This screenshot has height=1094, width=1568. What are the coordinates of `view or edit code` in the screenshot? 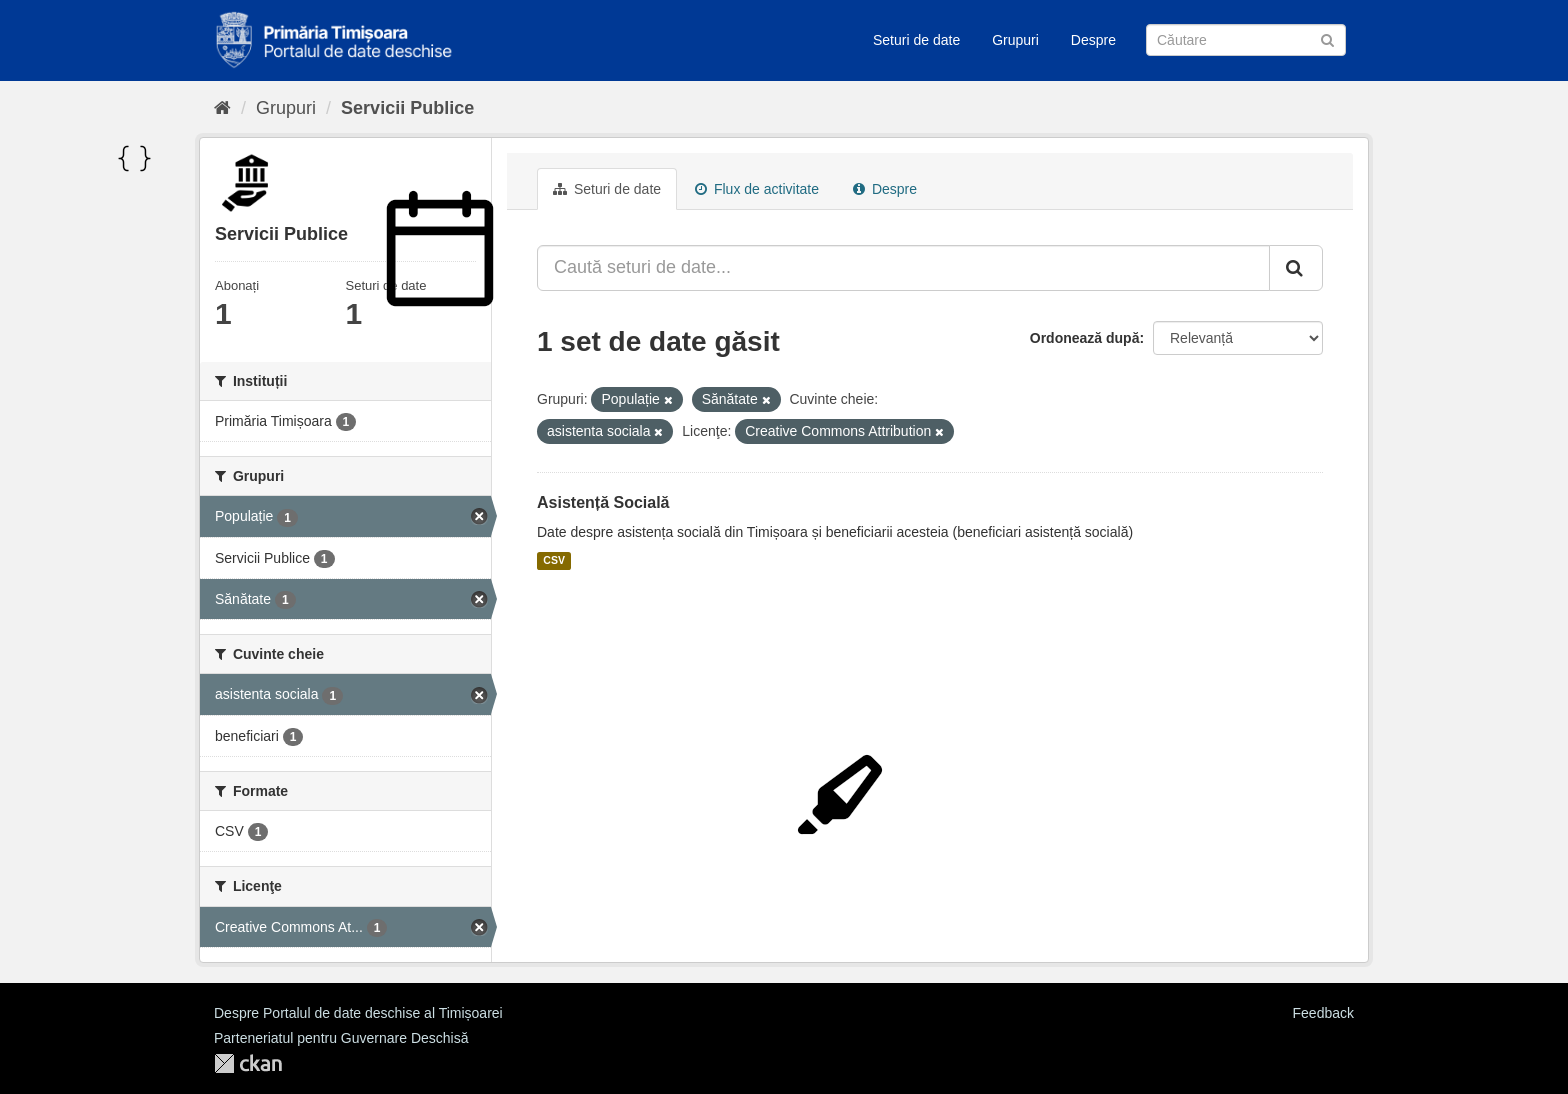 It's located at (134, 158).